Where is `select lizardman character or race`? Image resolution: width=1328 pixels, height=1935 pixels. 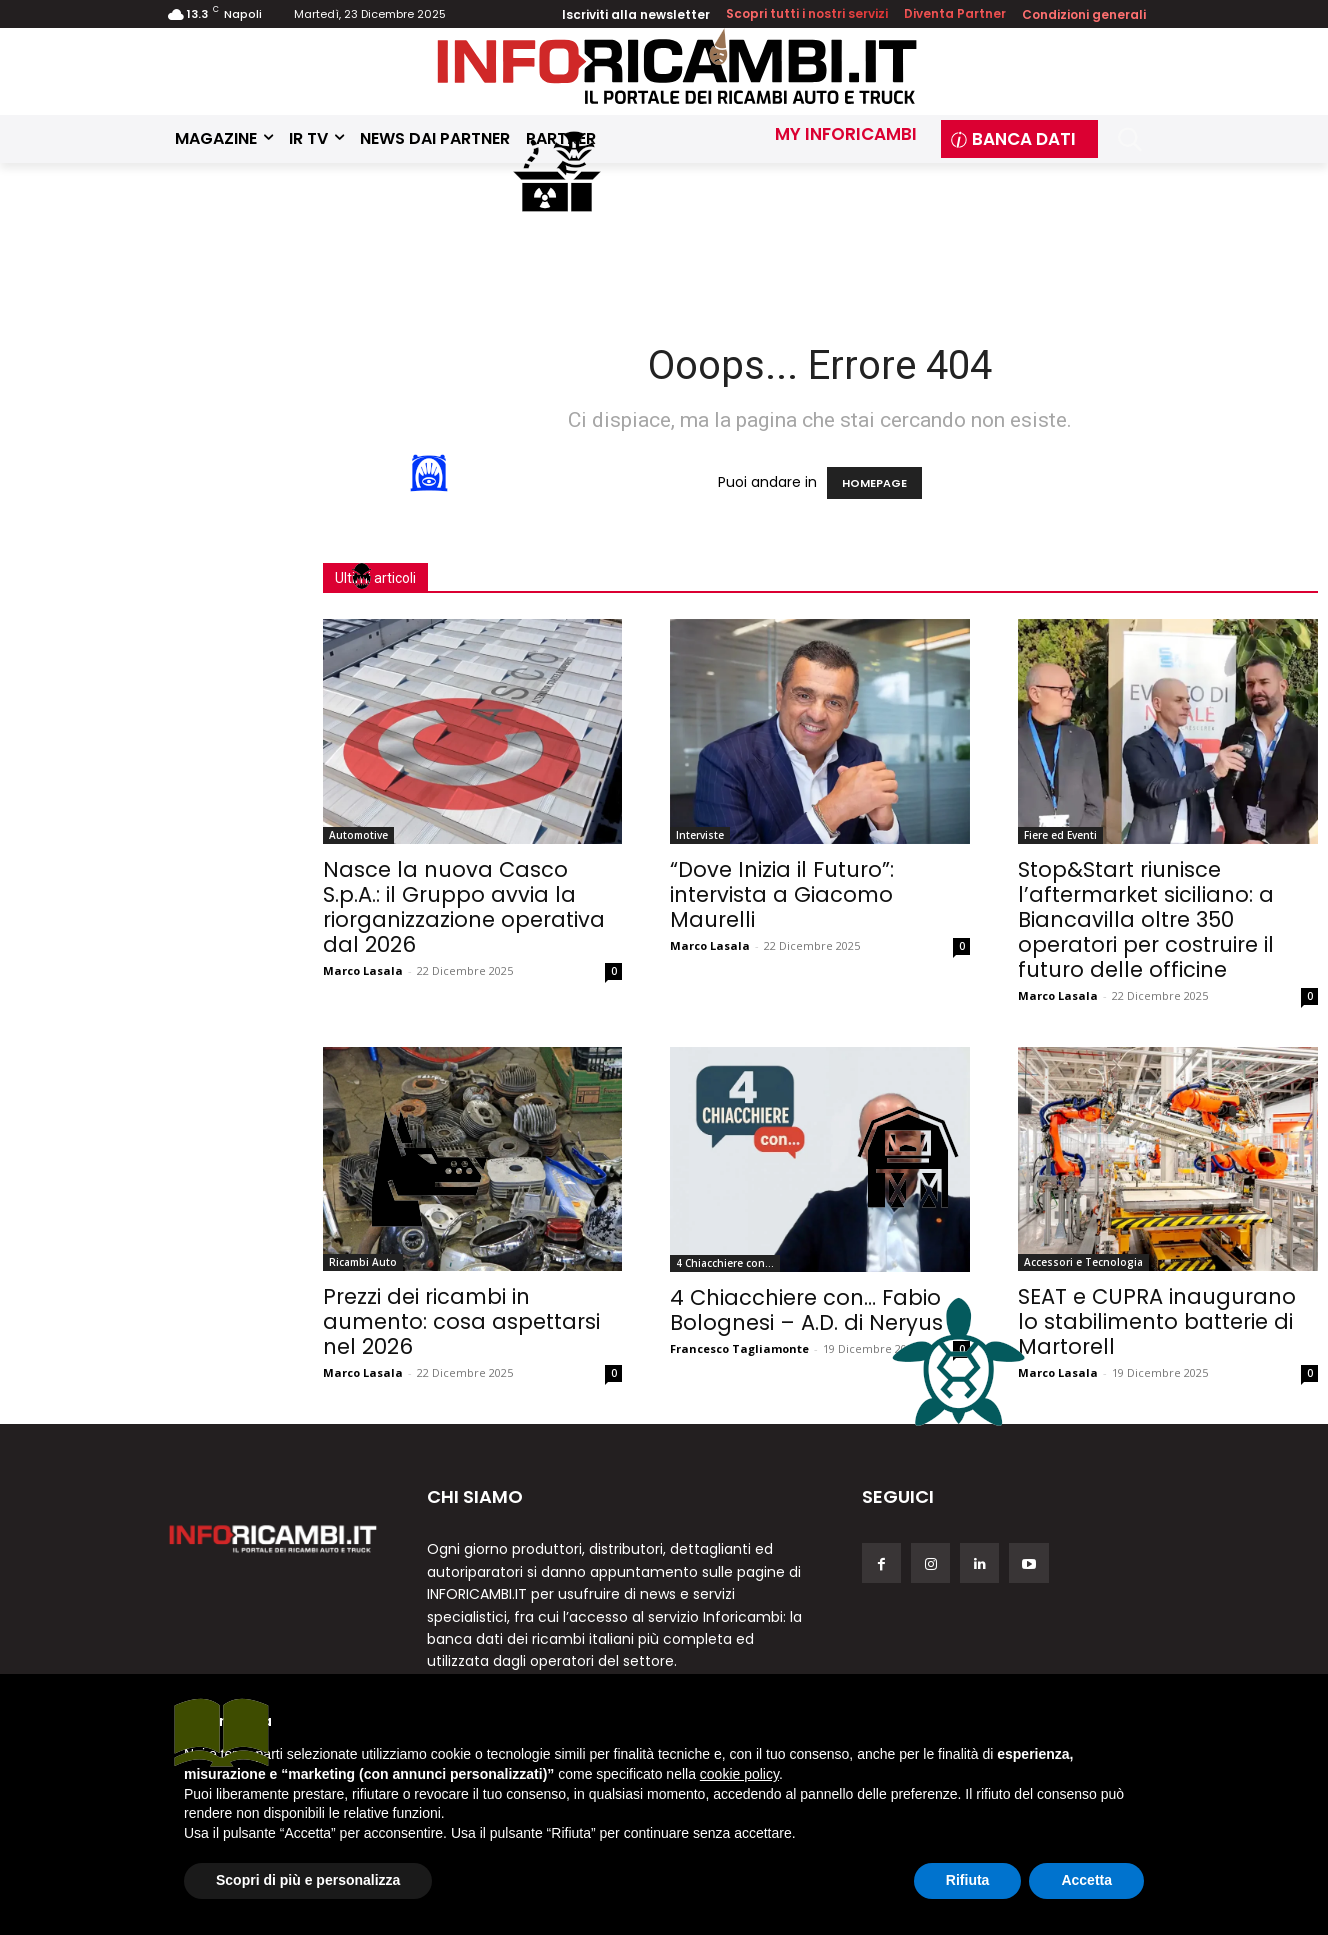 select lizardman character or race is located at coordinates (362, 576).